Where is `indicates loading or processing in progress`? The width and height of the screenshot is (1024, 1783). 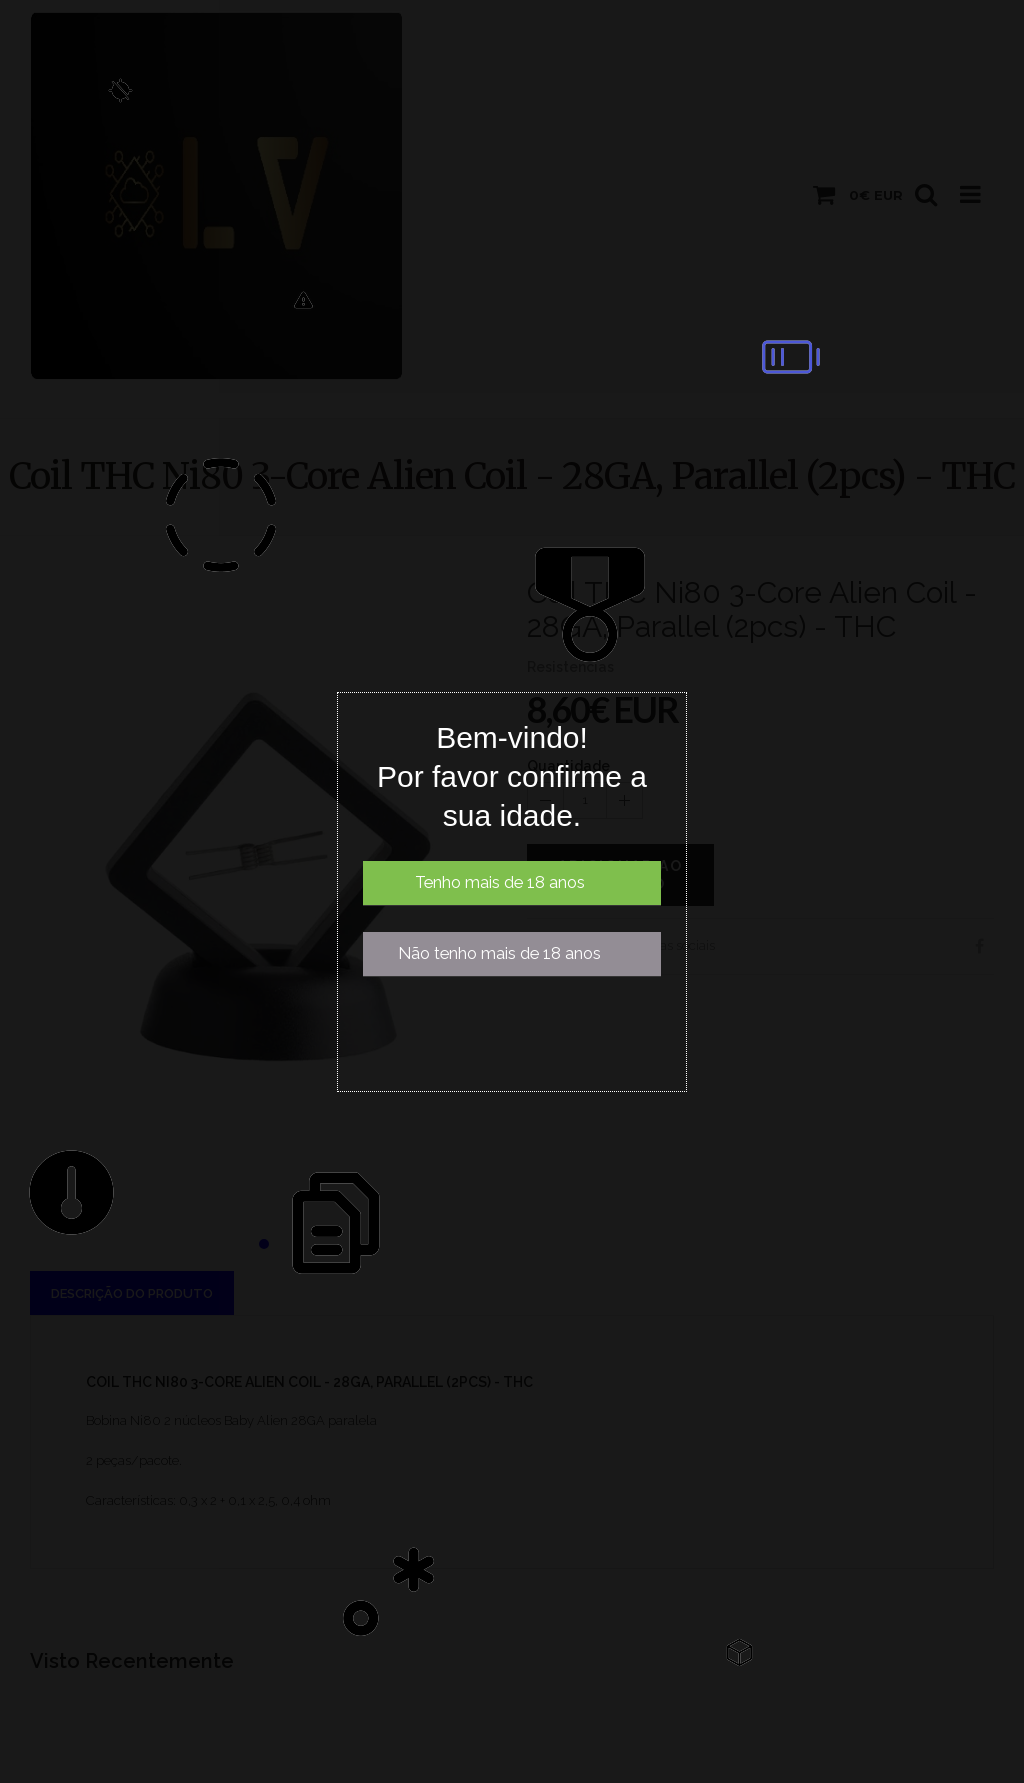 indicates loading or processing in progress is located at coordinates (221, 515).